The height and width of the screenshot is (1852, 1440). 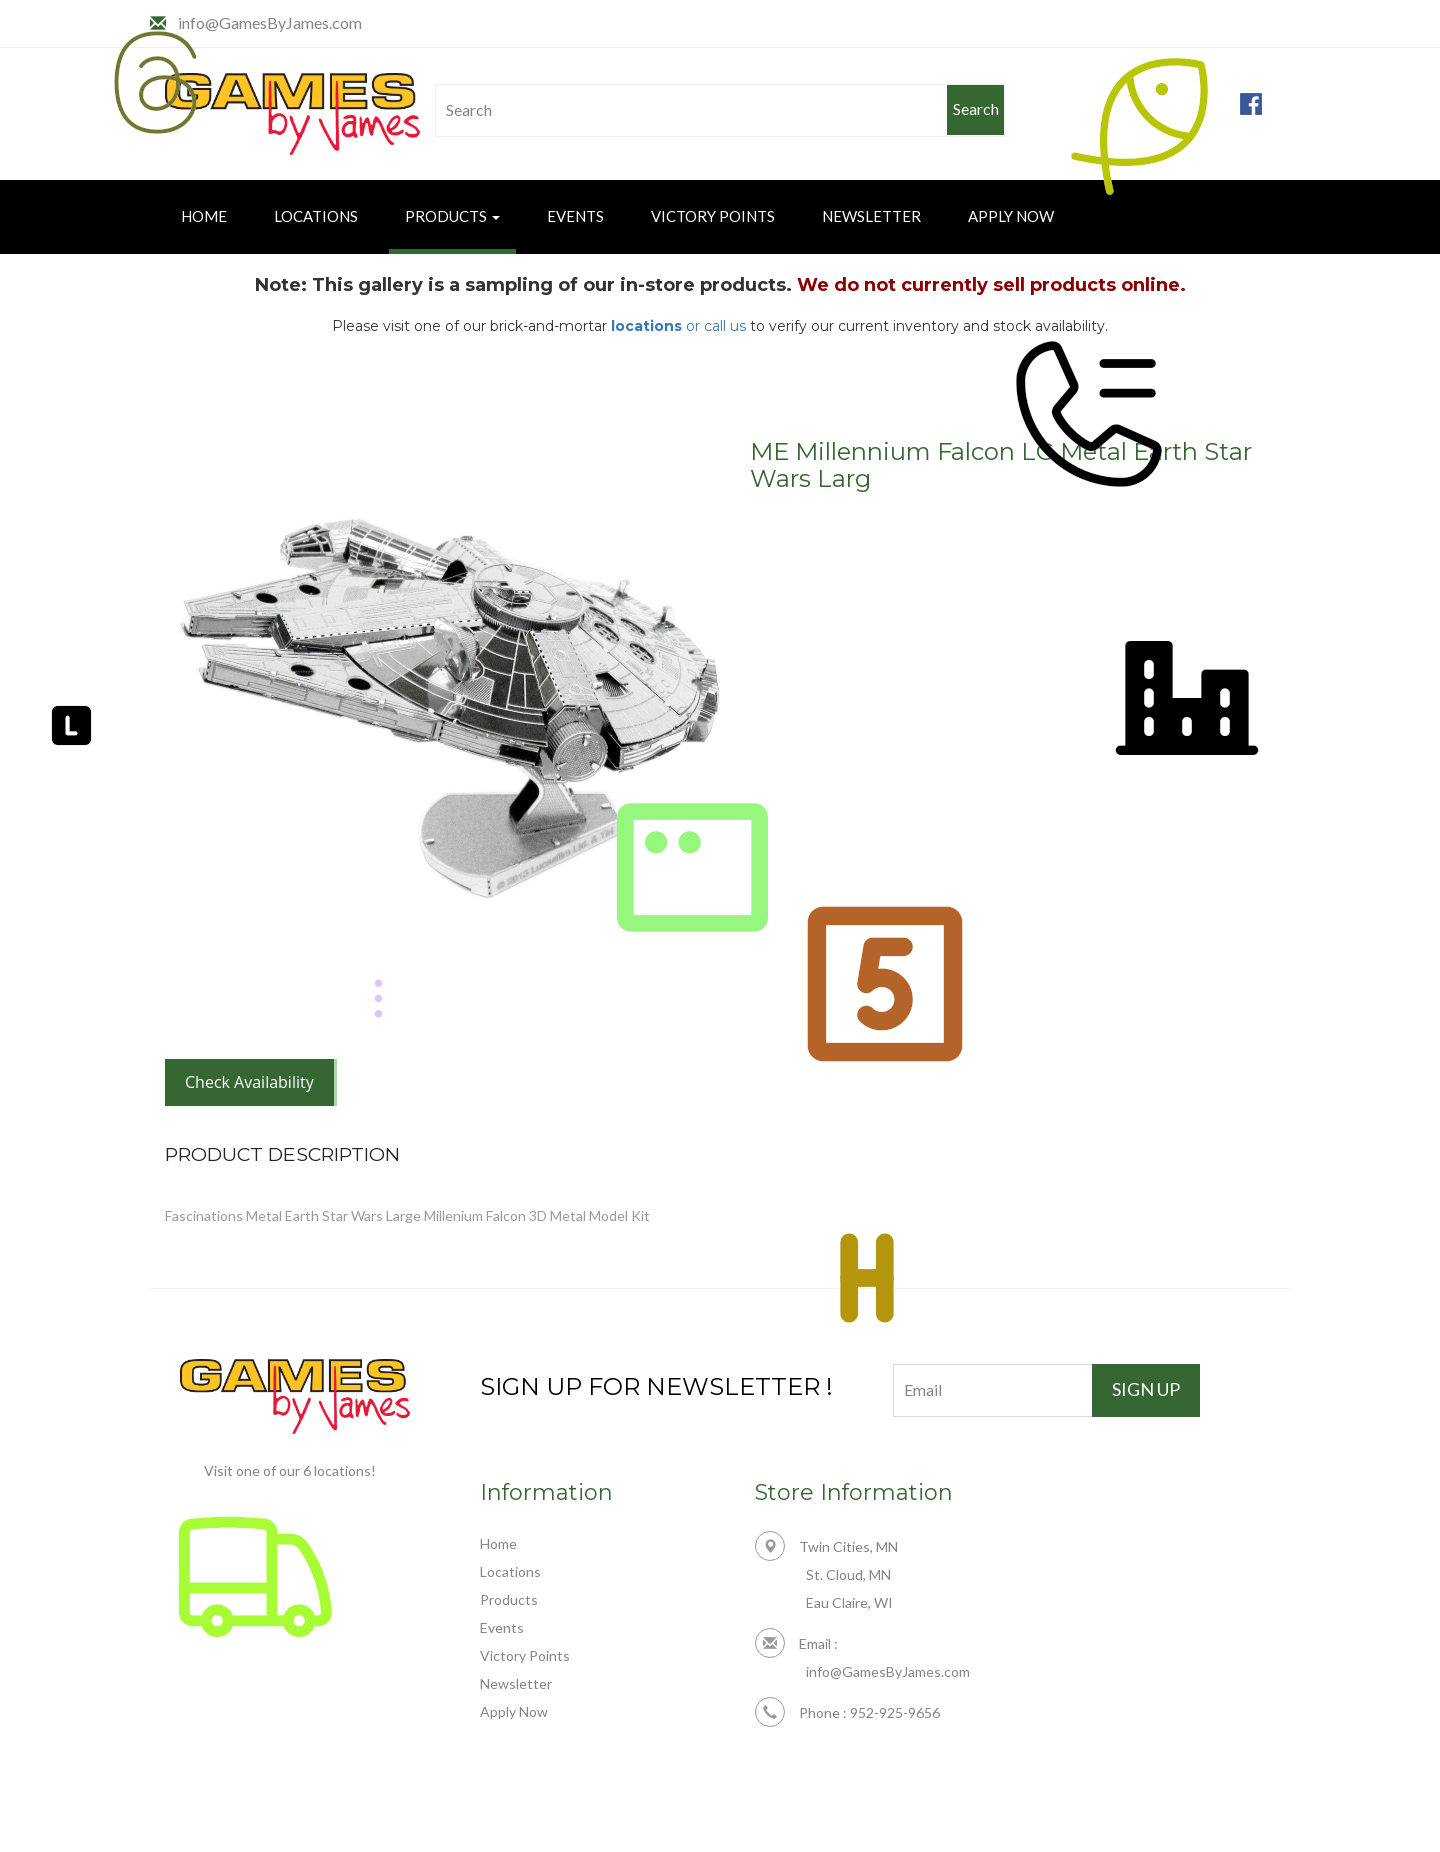 What do you see at coordinates (1144, 121) in the screenshot?
I see `access fishing or aquatic content` at bounding box center [1144, 121].